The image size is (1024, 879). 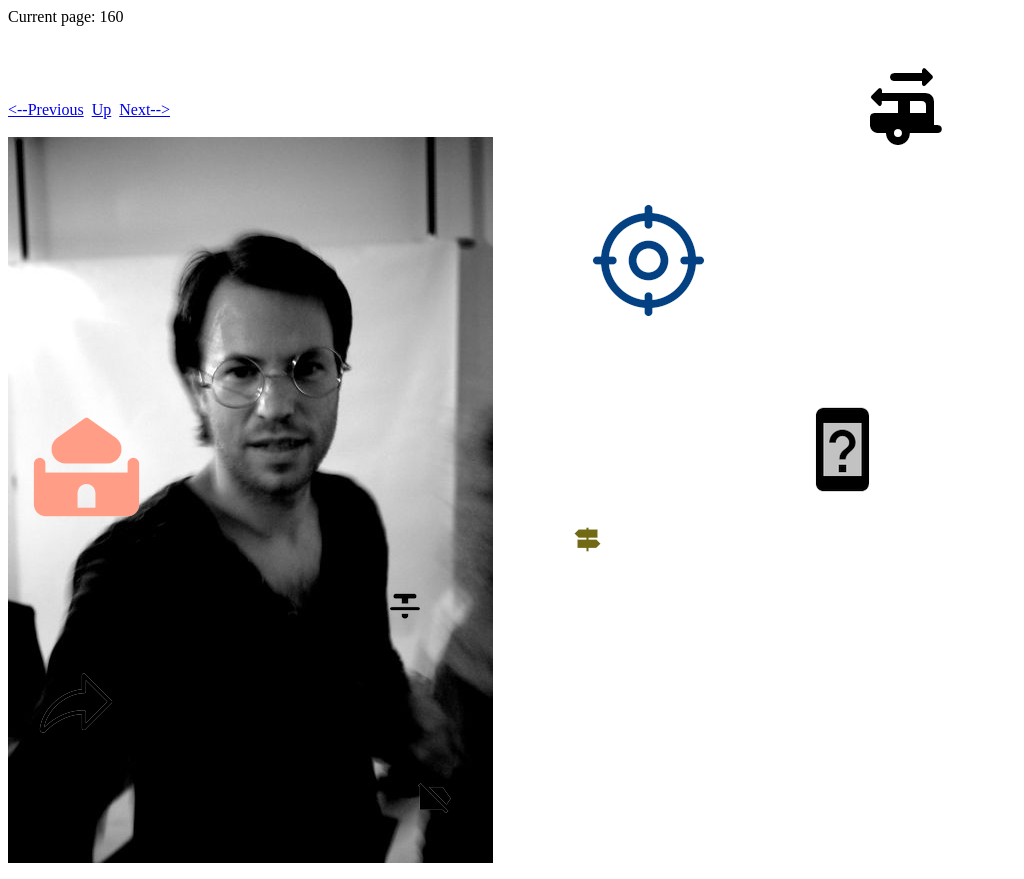 I want to click on apply strikethrough formatting to selected text, so click(x=405, y=607).